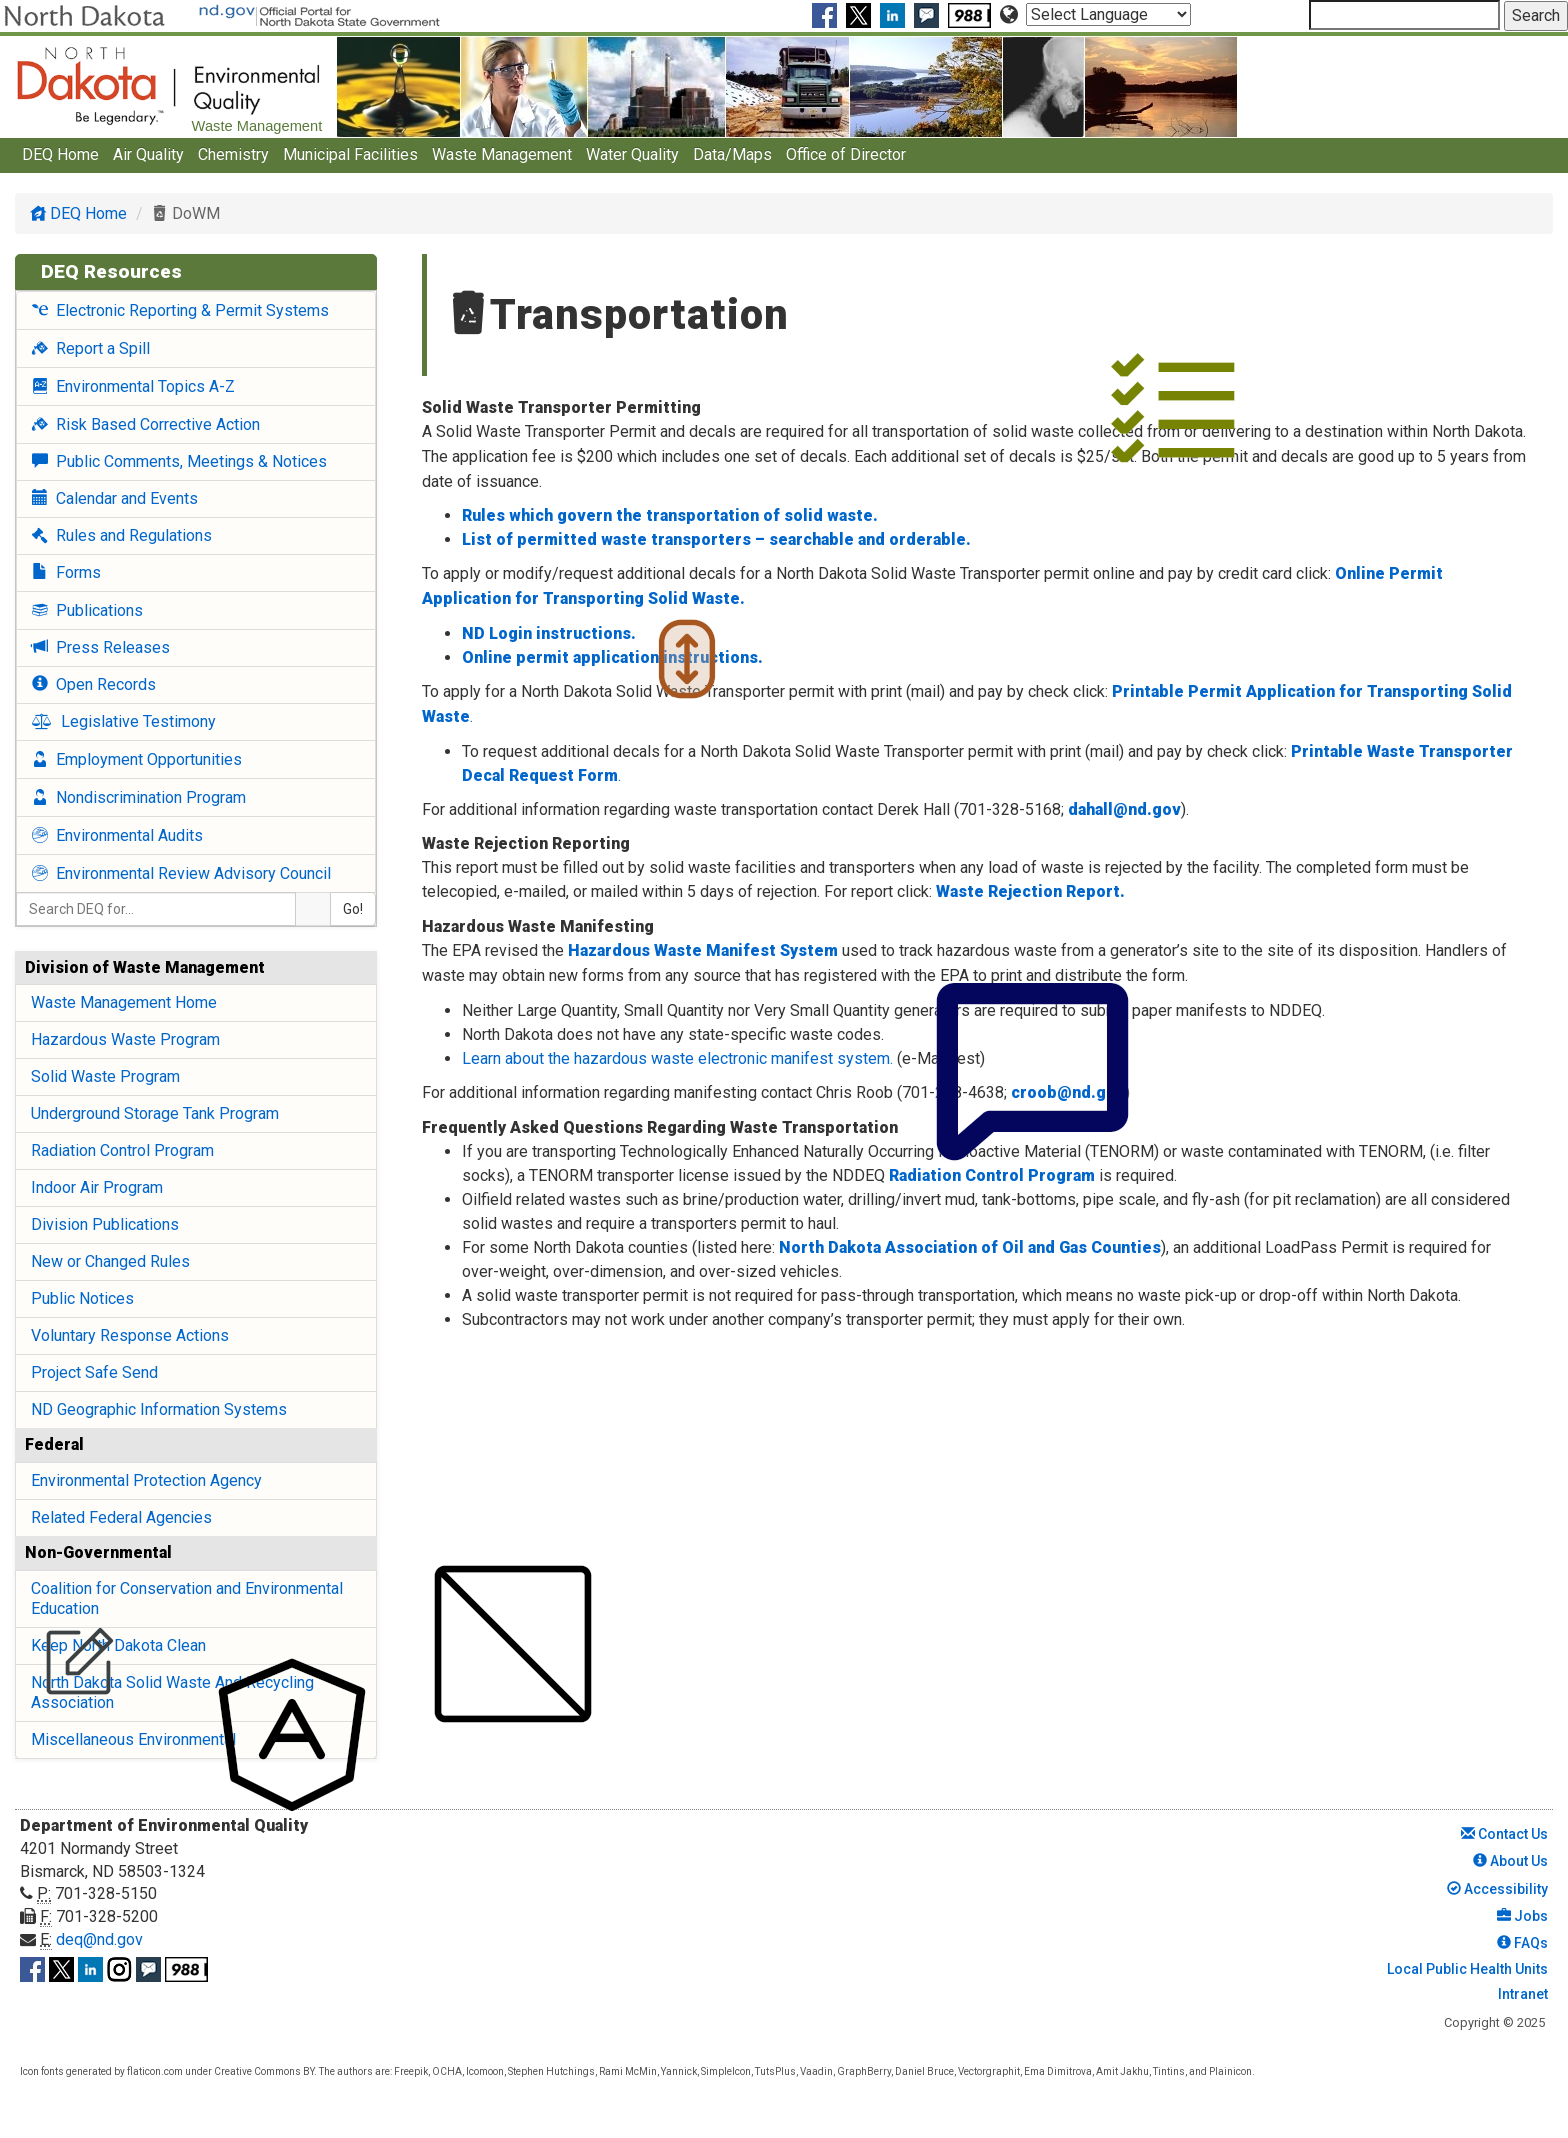 The height and width of the screenshot is (2138, 1568). What do you see at coordinates (513, 1644) in the screenshot?
I see `placeholder for missing or unloaded image content` at bounding box center [513, 1644].